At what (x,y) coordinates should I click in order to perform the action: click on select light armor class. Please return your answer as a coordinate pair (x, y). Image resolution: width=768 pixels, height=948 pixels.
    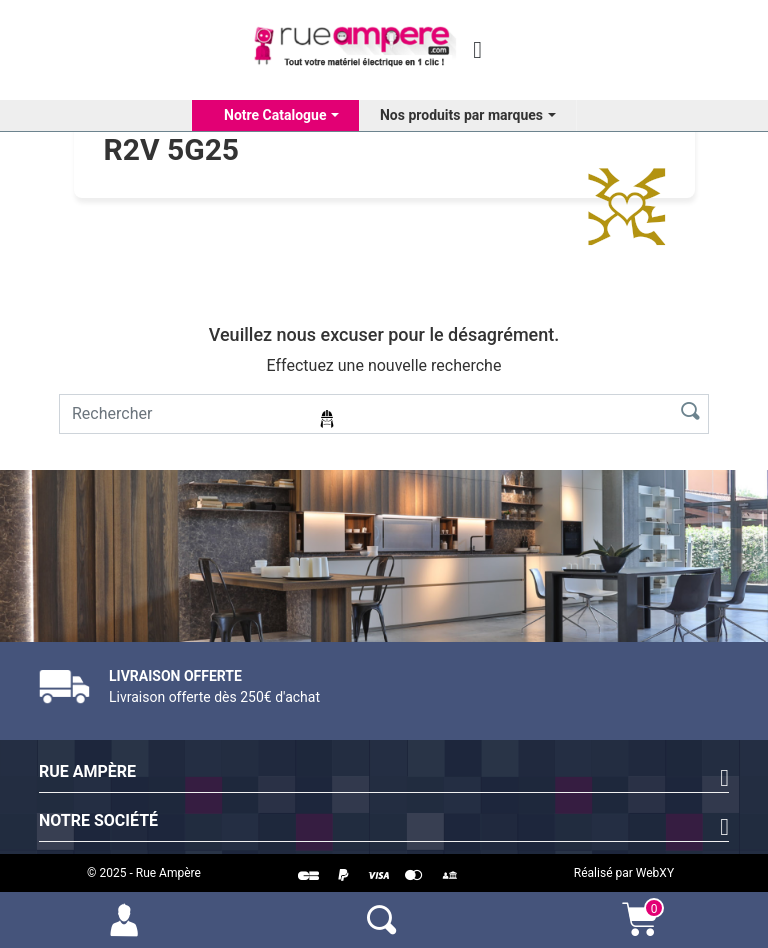
    Looking at the image, I should click on (327, 419).